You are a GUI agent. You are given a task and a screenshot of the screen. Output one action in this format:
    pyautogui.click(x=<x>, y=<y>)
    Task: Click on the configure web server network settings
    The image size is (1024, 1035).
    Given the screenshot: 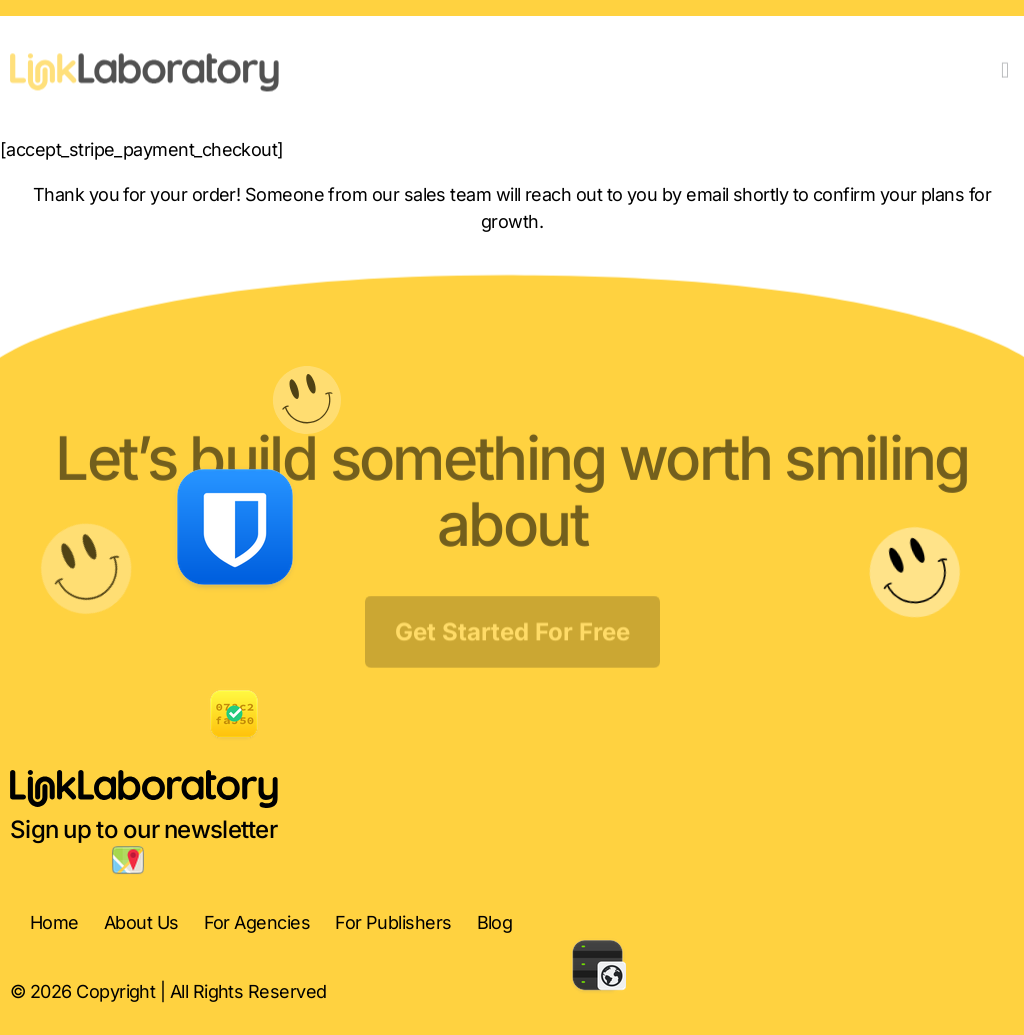 What is the action you would take?
    pyautogui.click(x=598, y=966)
    